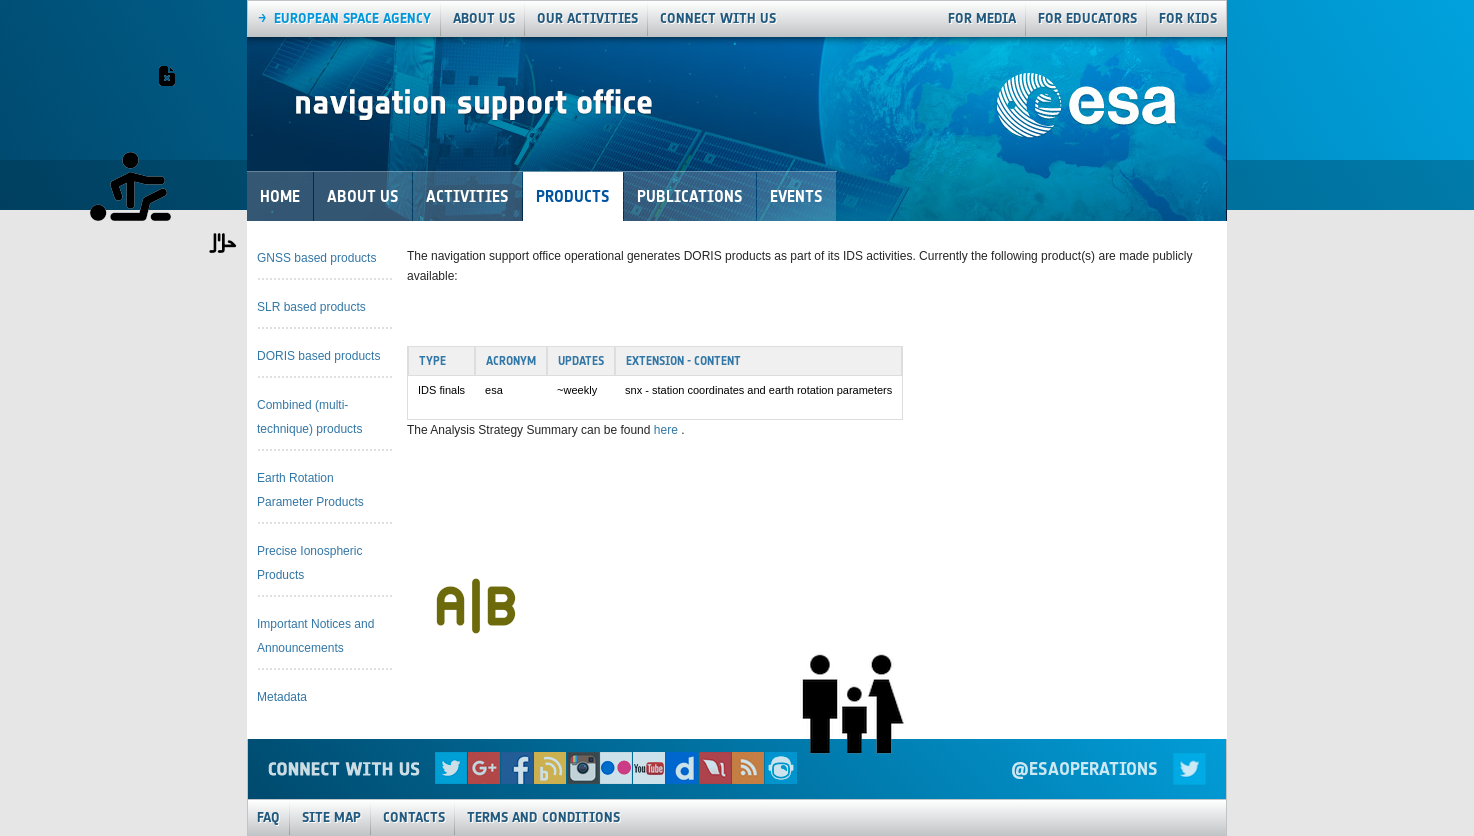  Describe the element at coordinates (167, 76) in the screenshot. I see `delete or remove a file` at that location.